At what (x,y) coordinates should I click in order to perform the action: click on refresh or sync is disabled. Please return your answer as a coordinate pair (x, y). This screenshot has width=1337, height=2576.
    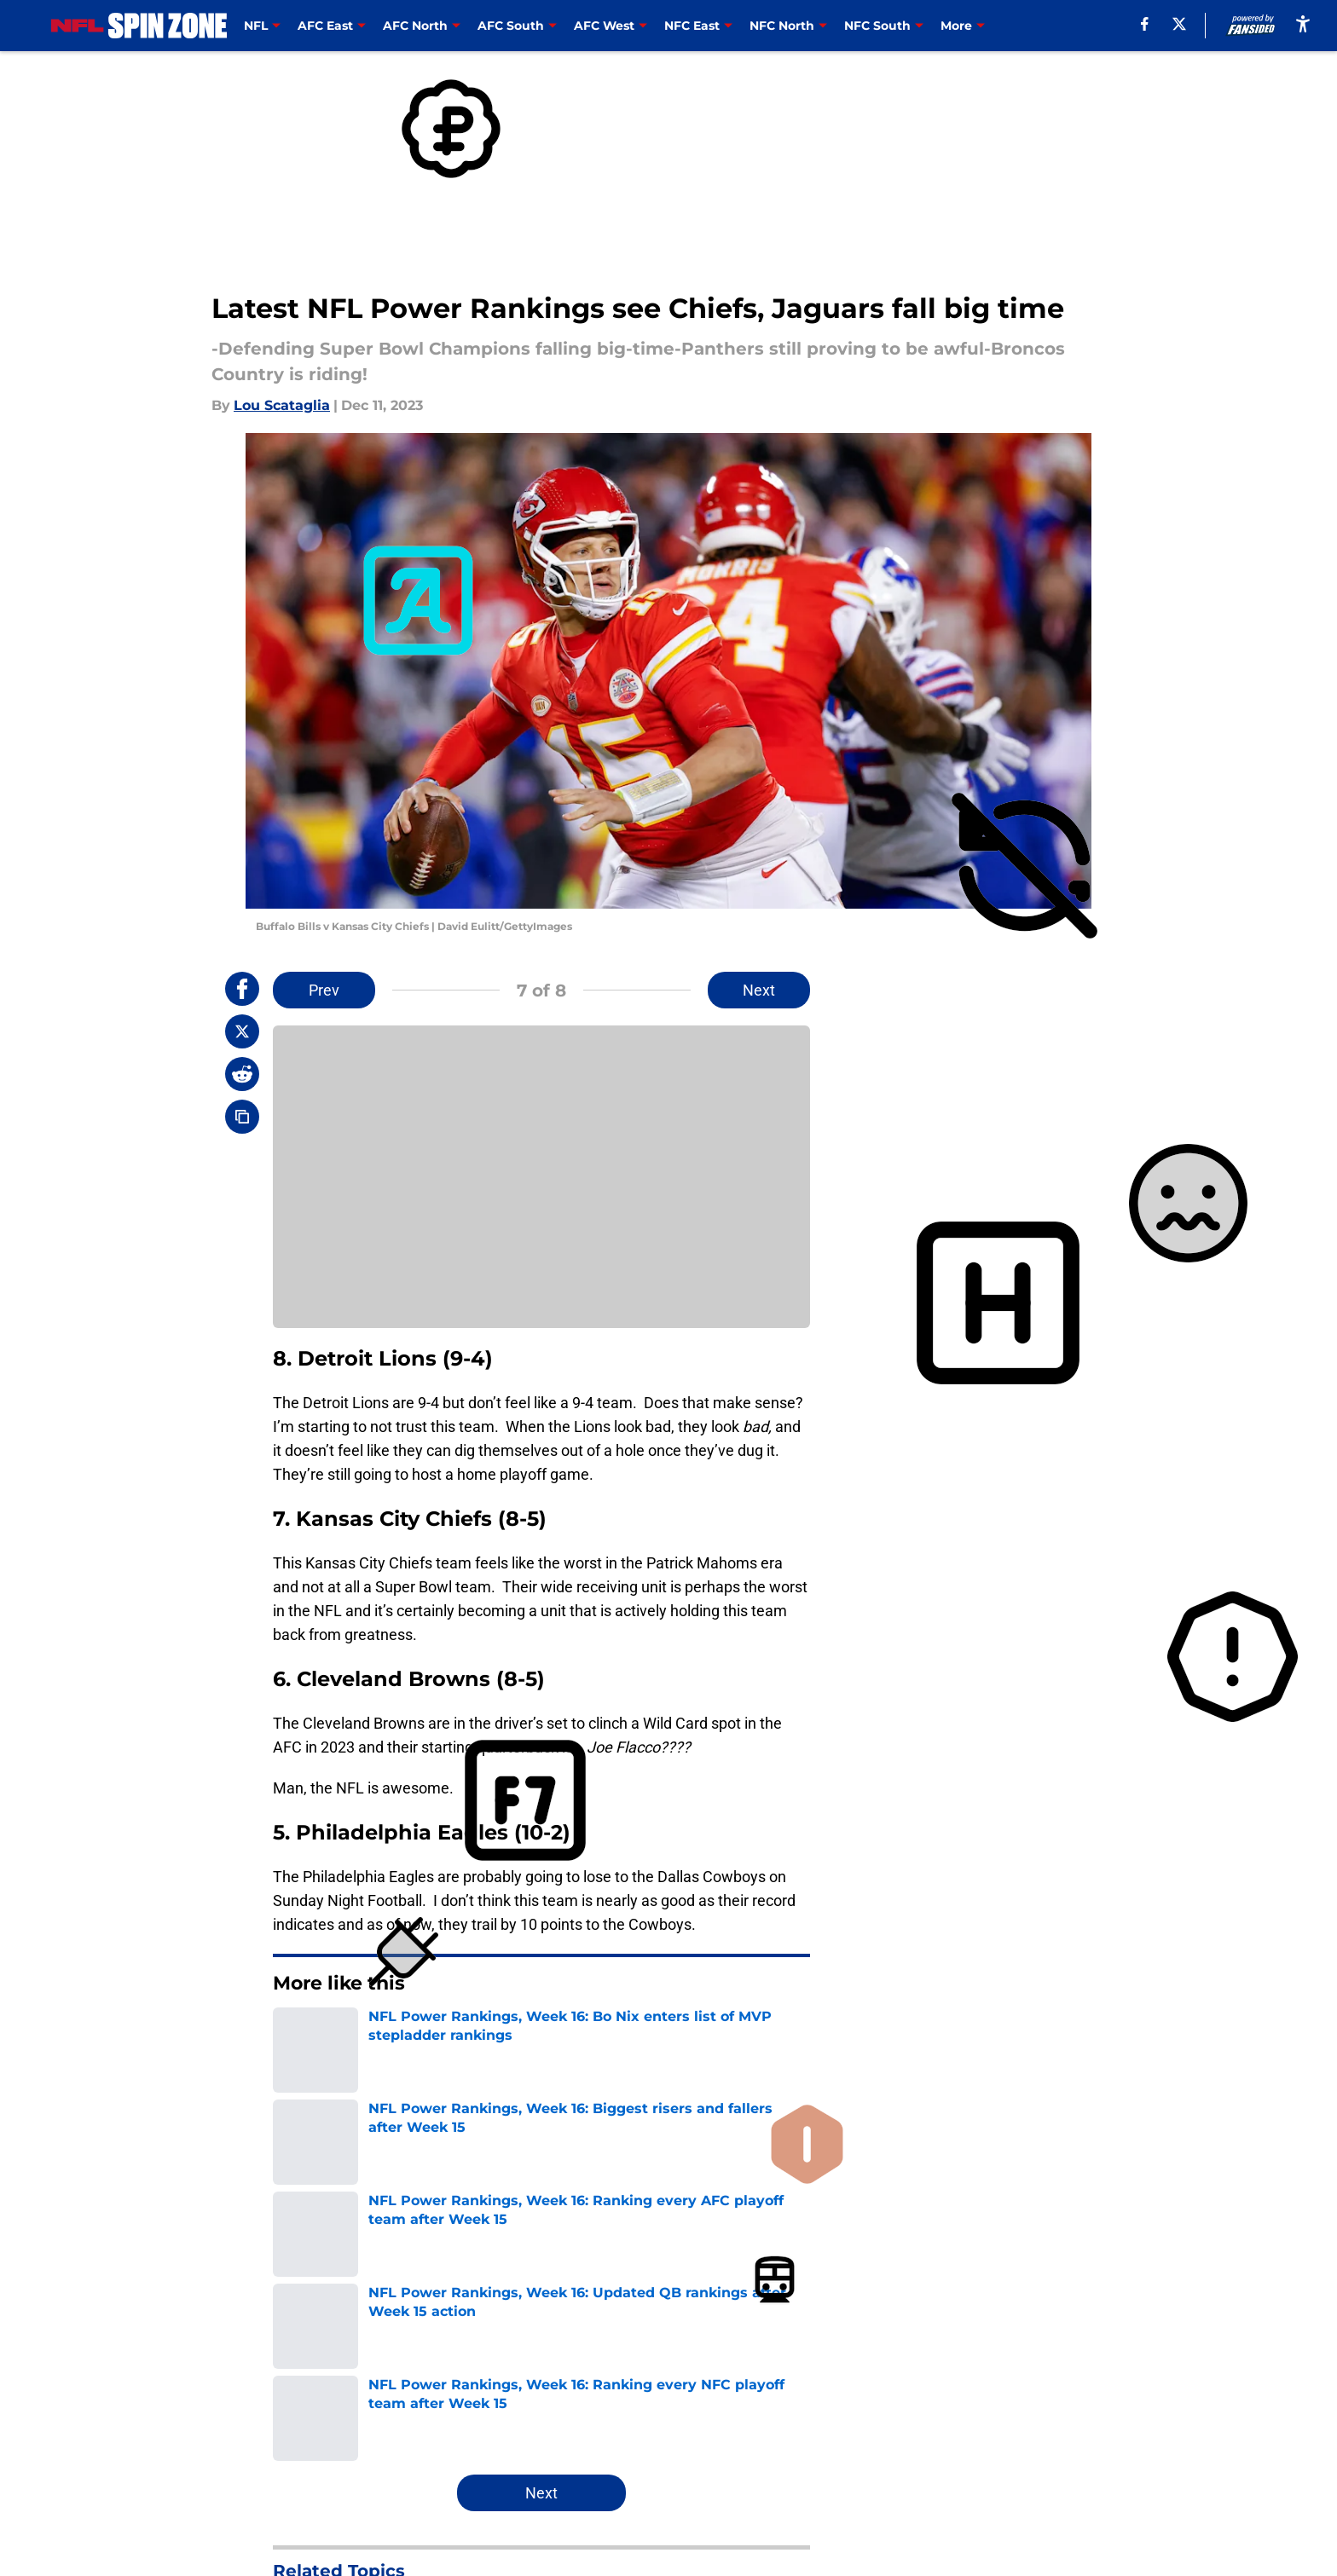
    Looking at the image, I should click on (1024, 865).